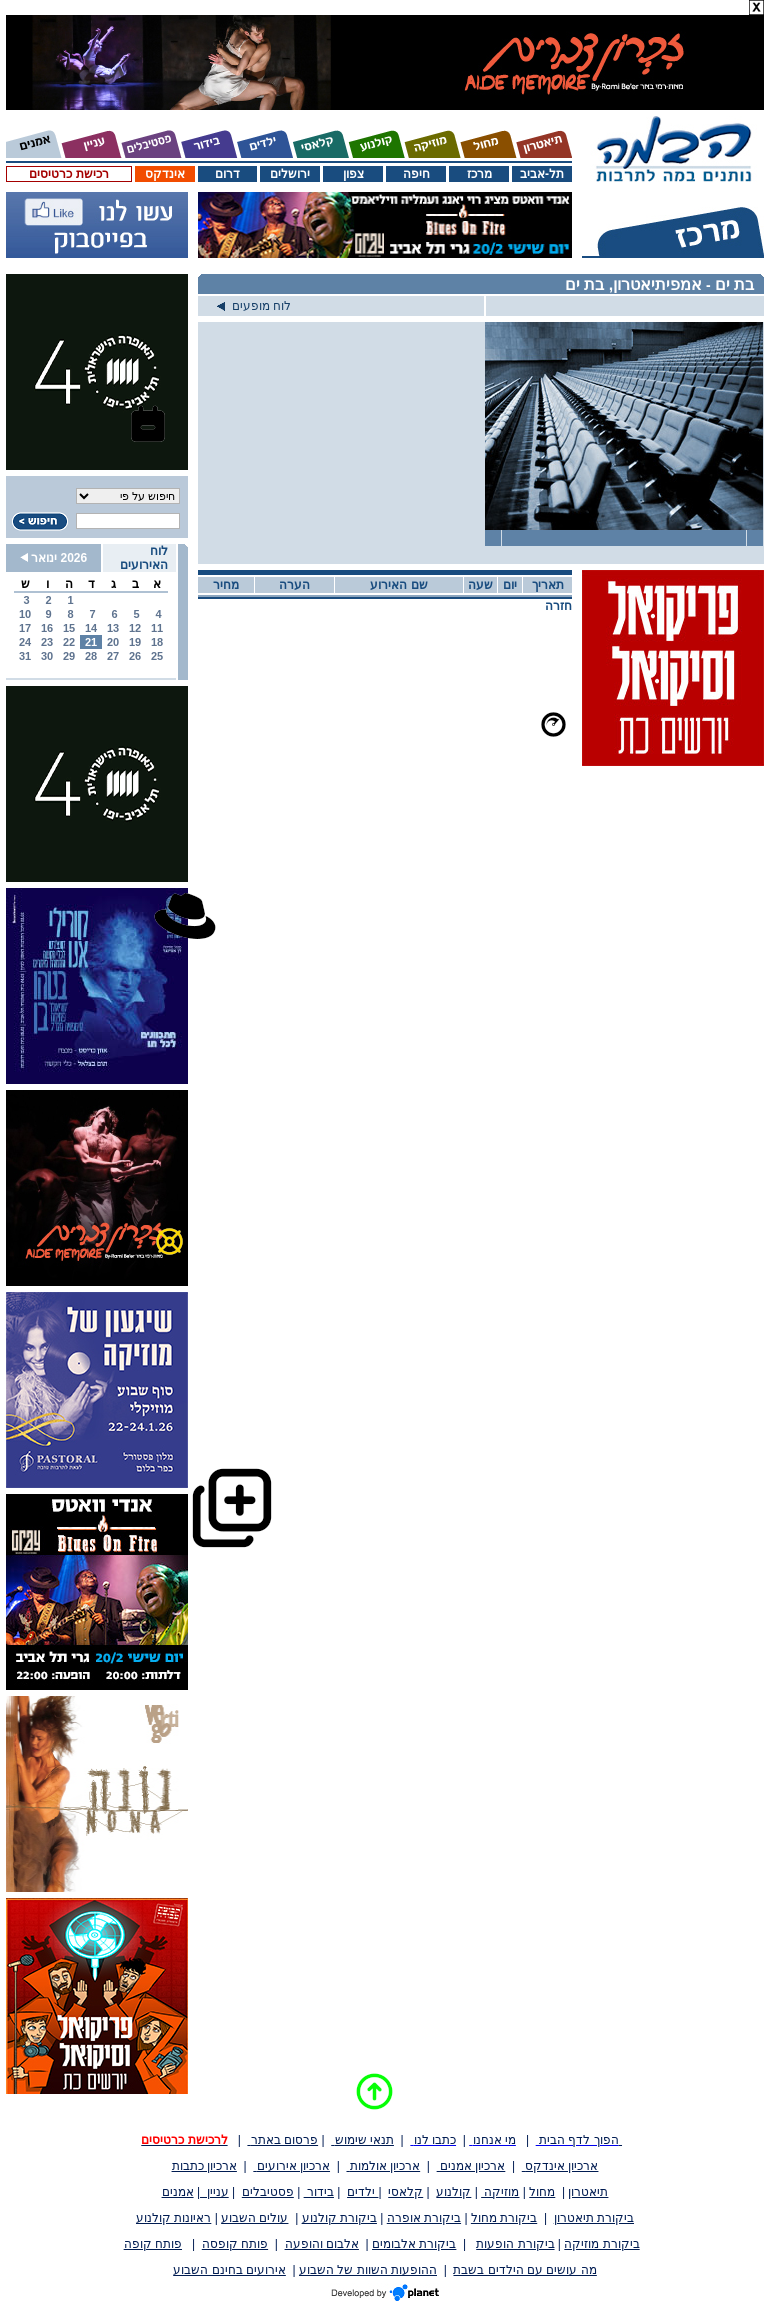  What do you see at coordinates (374, 2091) in the screenshot?
I see `scroll to top of page` at bounding box center [374, 2091].